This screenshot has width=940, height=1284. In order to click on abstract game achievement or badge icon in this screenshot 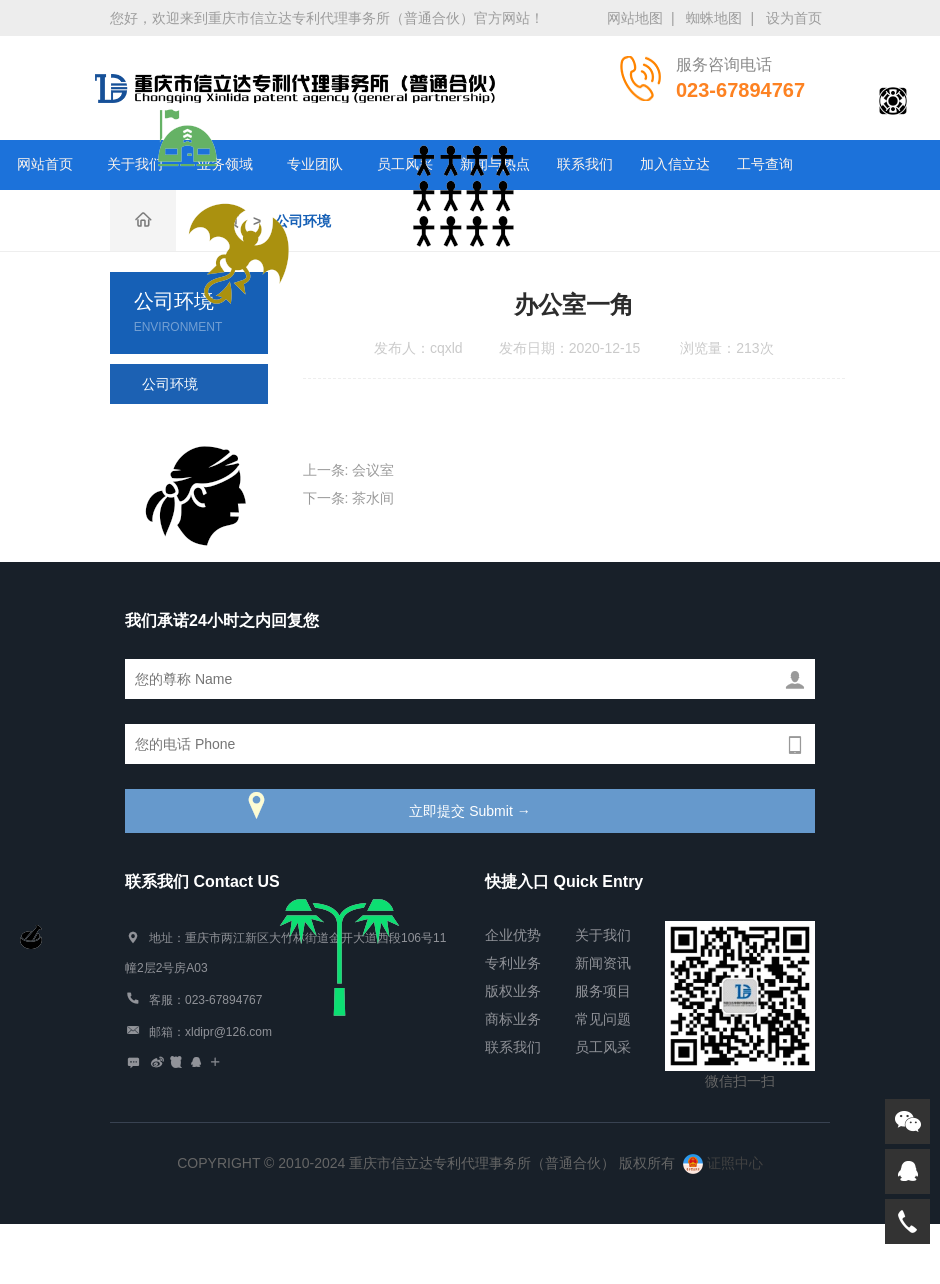, I will do `click(893, 101)`.